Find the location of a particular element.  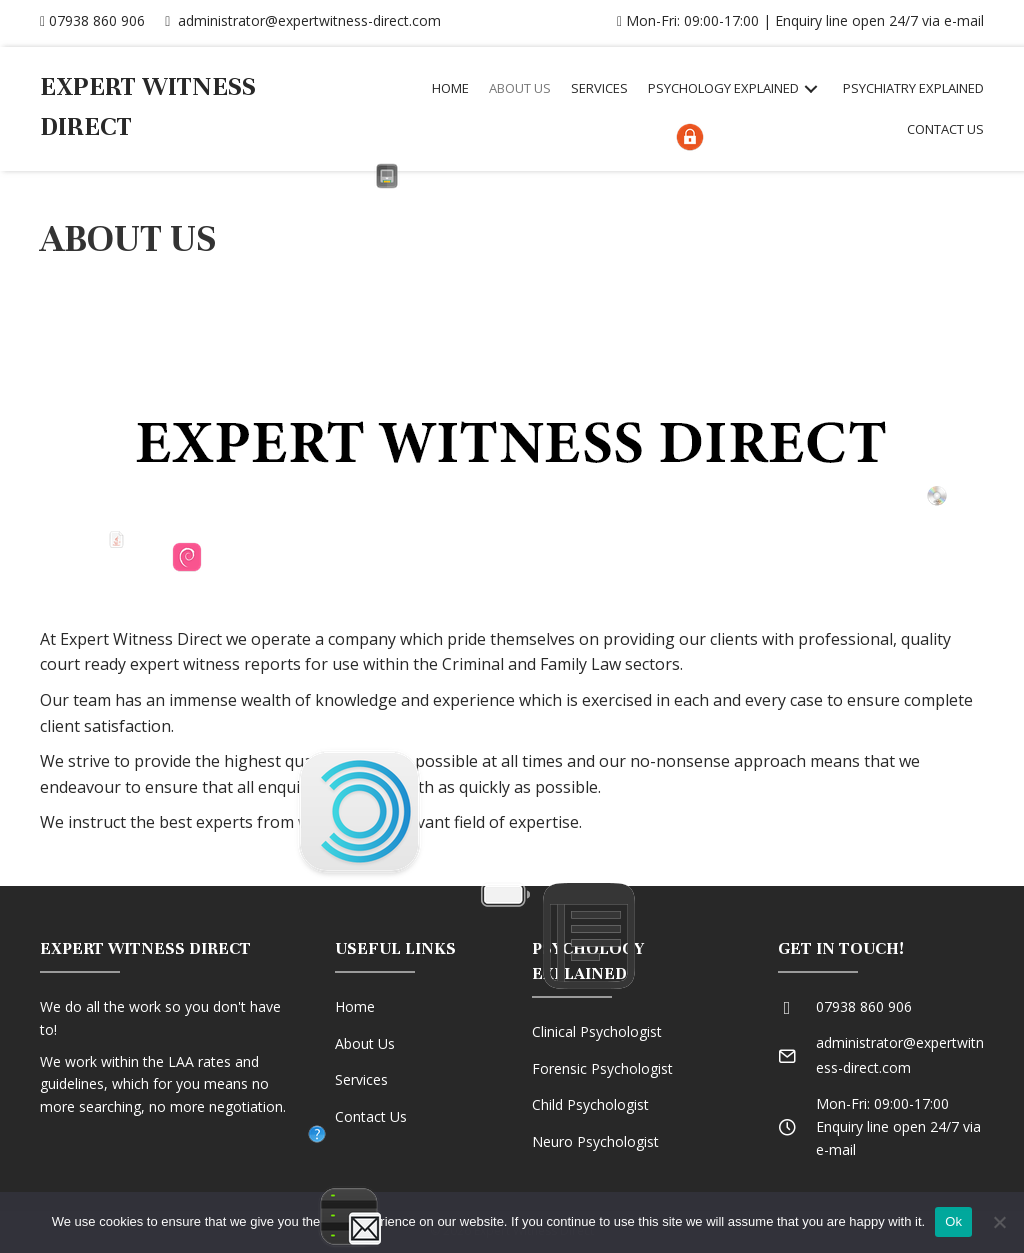

indicates a file or folder is read-only is located at coordinates (690, 137).